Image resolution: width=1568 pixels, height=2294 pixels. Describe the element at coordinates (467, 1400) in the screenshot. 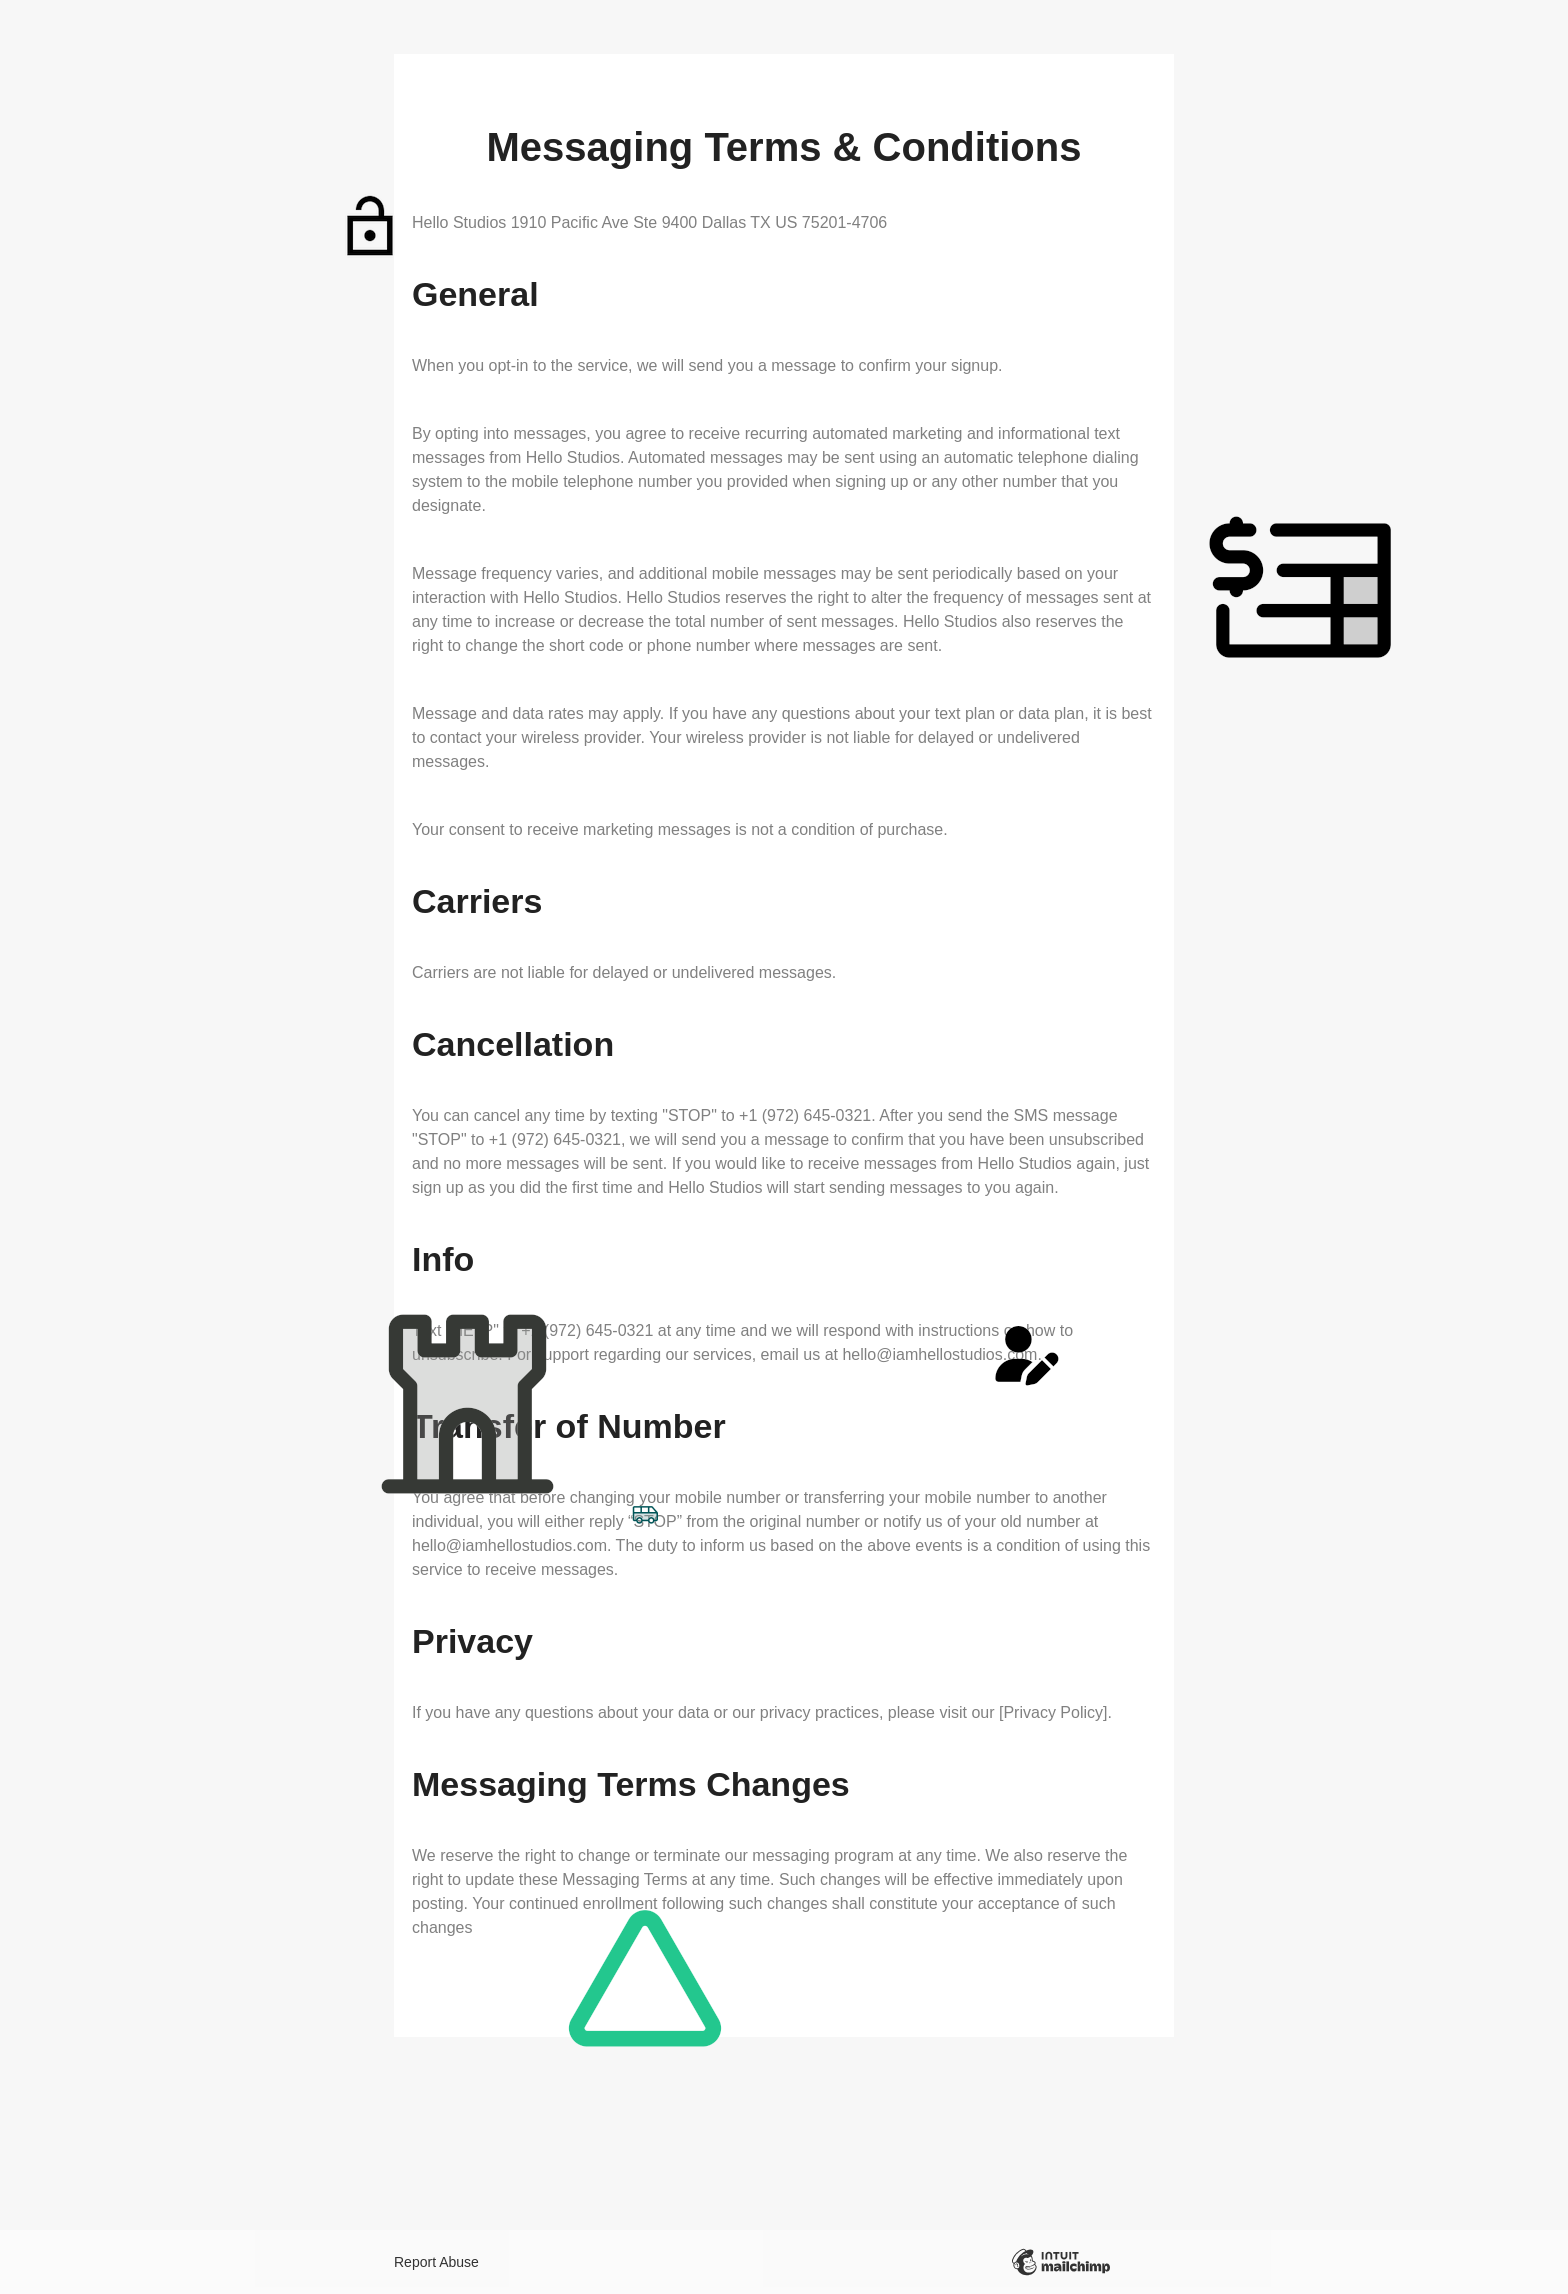

I see `access castle or fortress-themed game content` at that location.